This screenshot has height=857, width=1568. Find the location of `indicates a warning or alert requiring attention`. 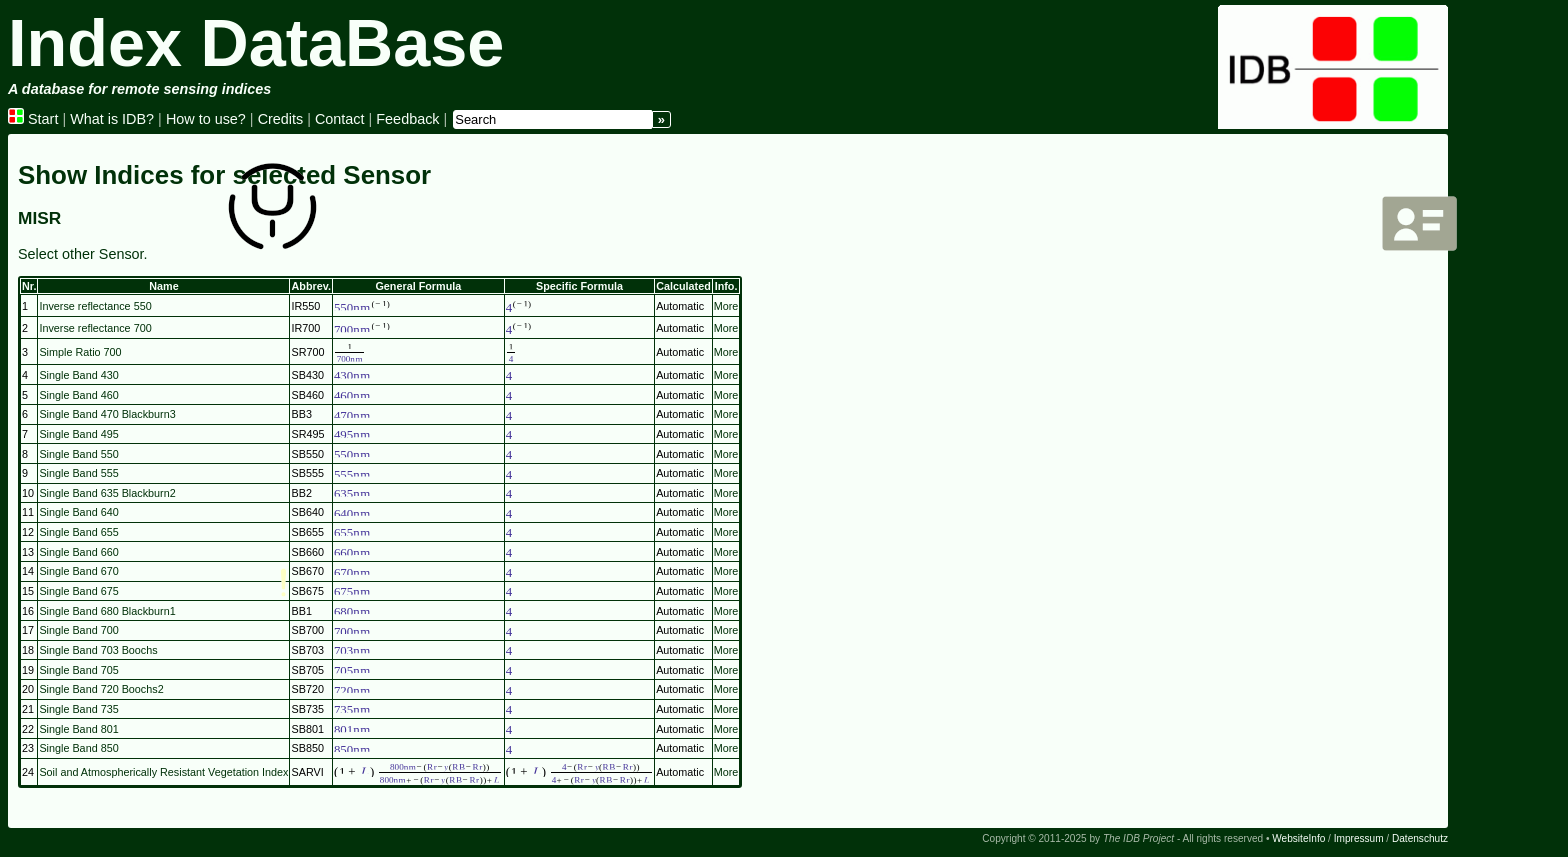

indicates a warning or alert requiring attention is located at coordinates (283, 582).